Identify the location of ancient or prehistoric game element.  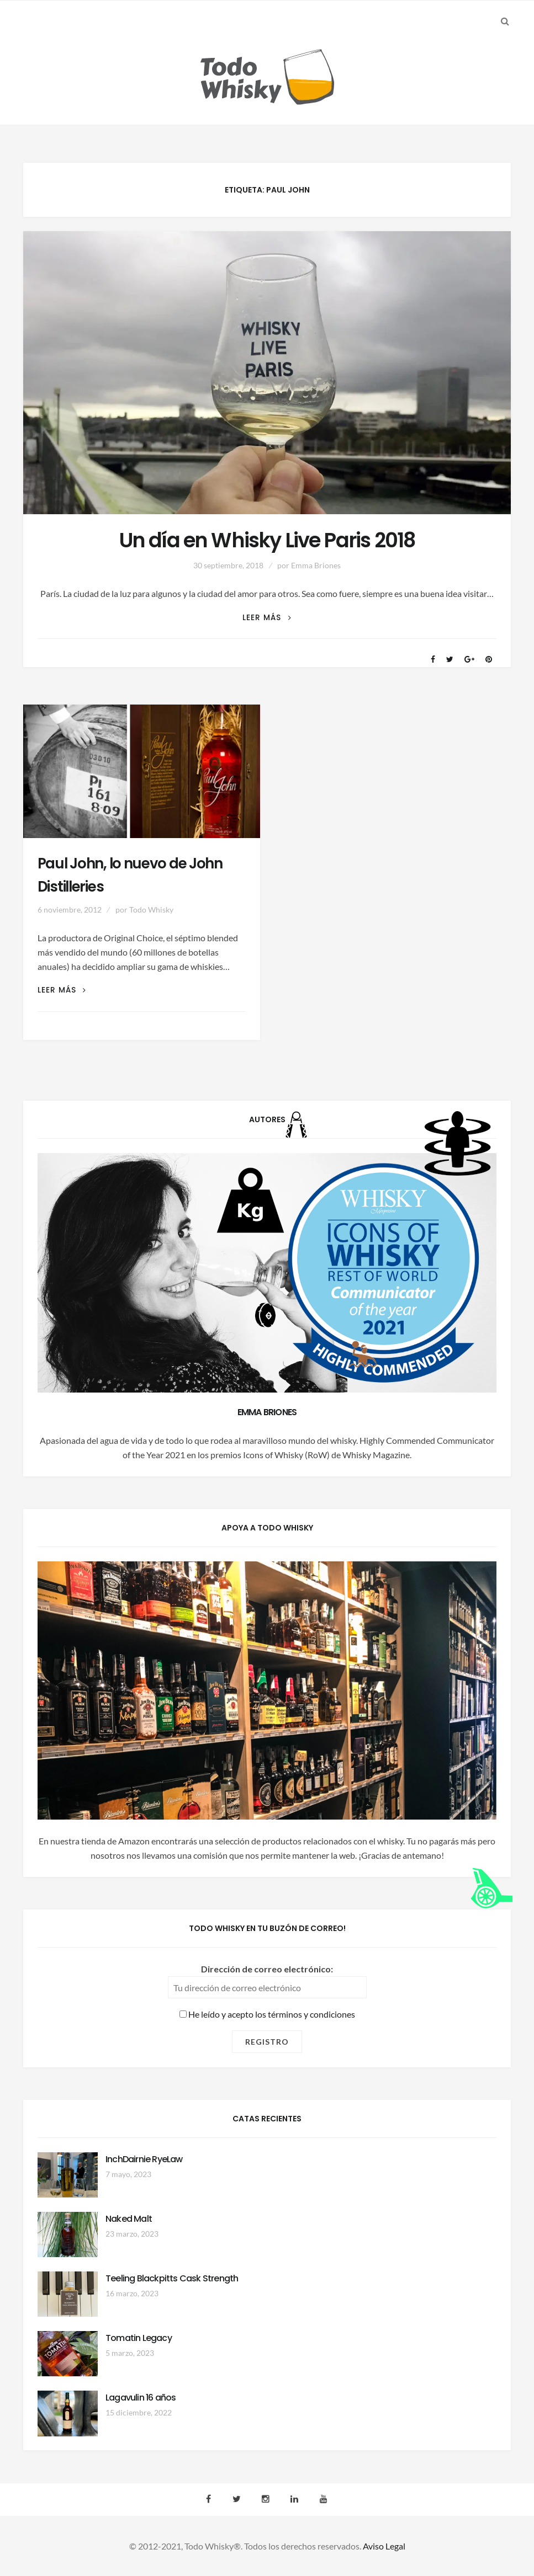
(265, 1315).